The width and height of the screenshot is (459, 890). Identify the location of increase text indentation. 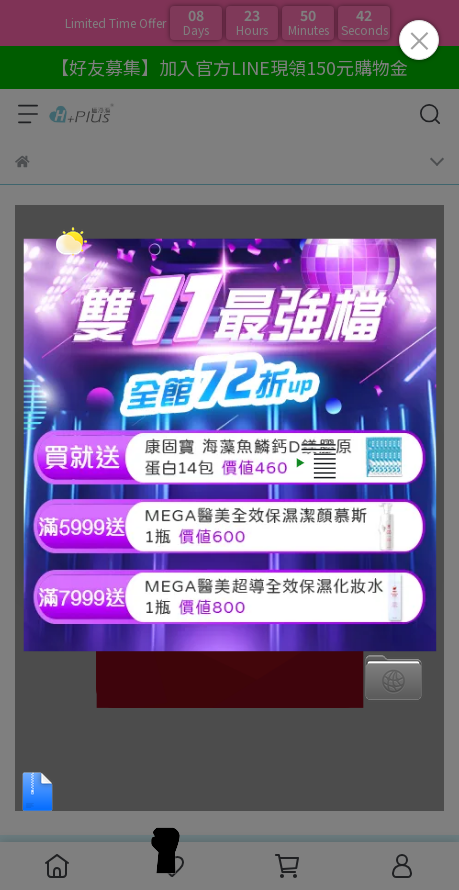
(317, 462).